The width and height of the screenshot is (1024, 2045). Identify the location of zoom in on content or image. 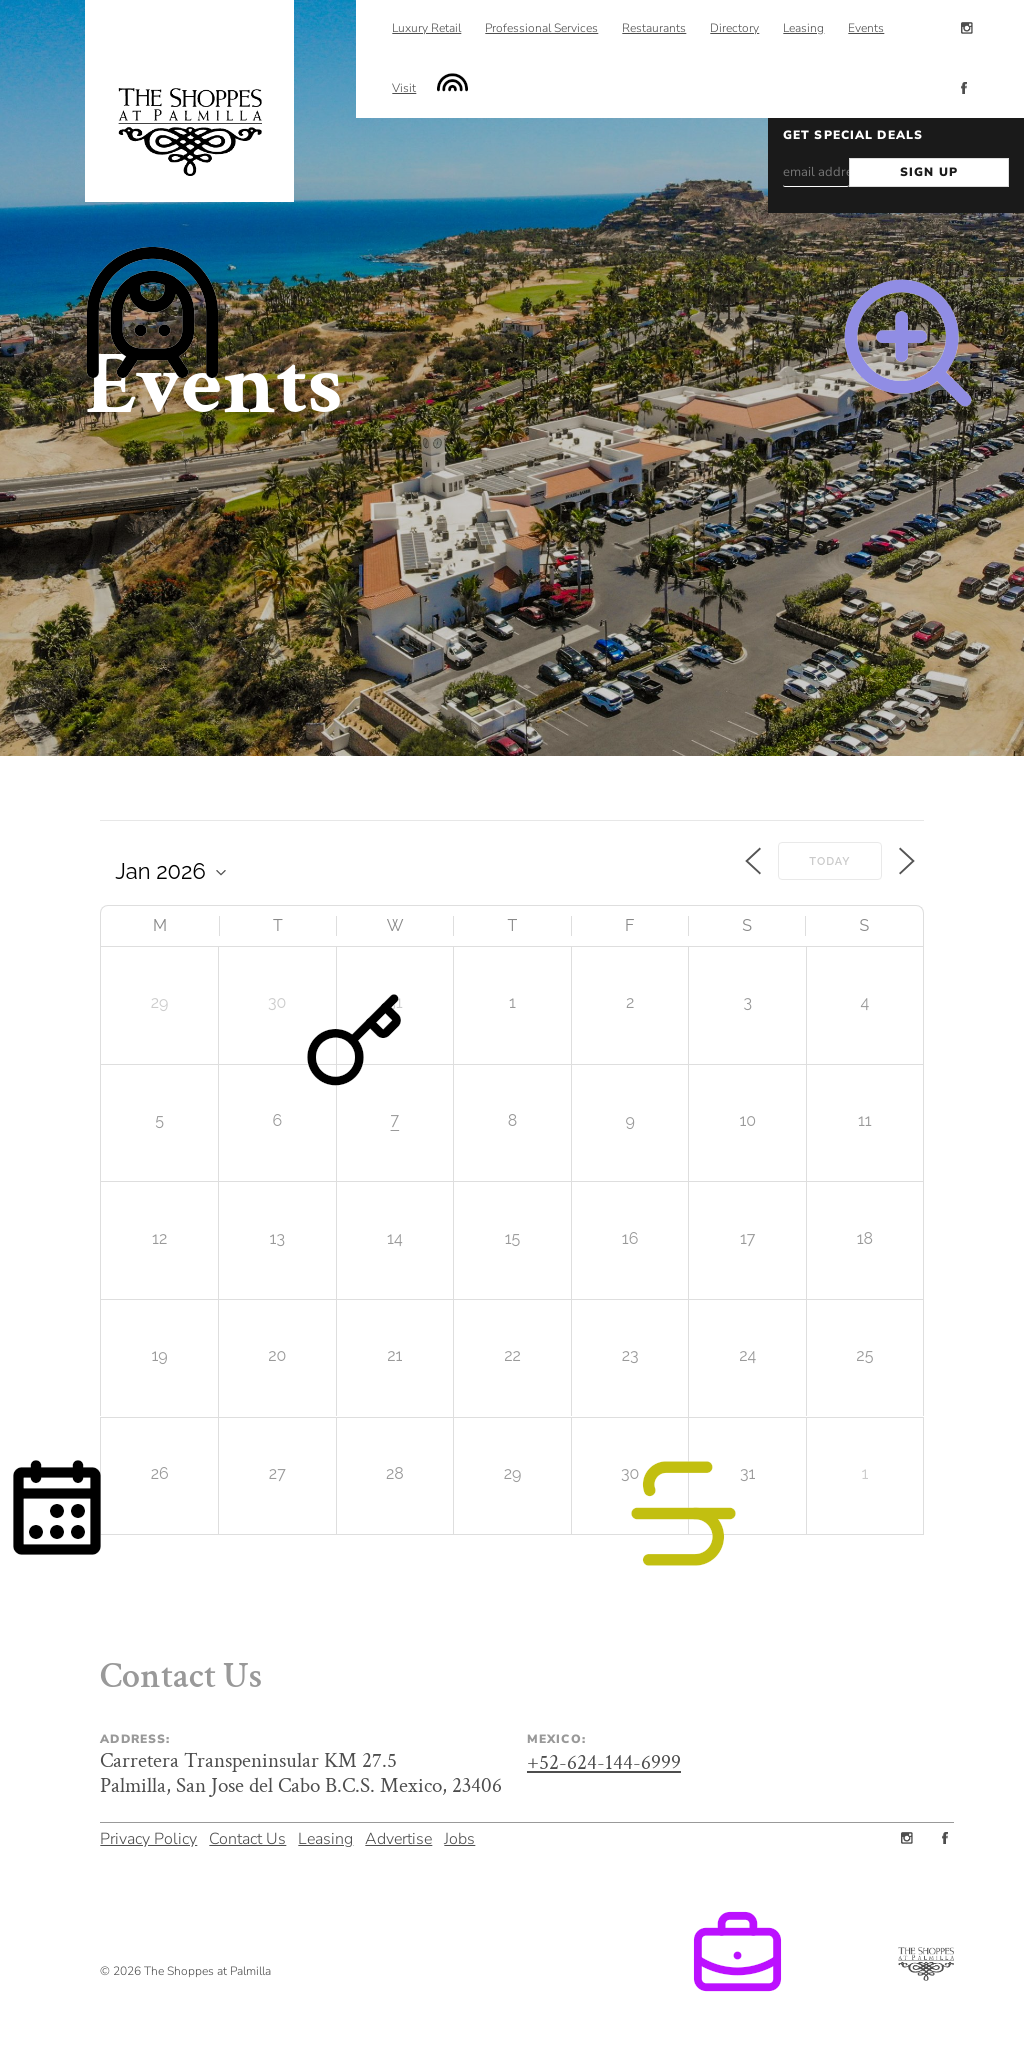
(908, 343).